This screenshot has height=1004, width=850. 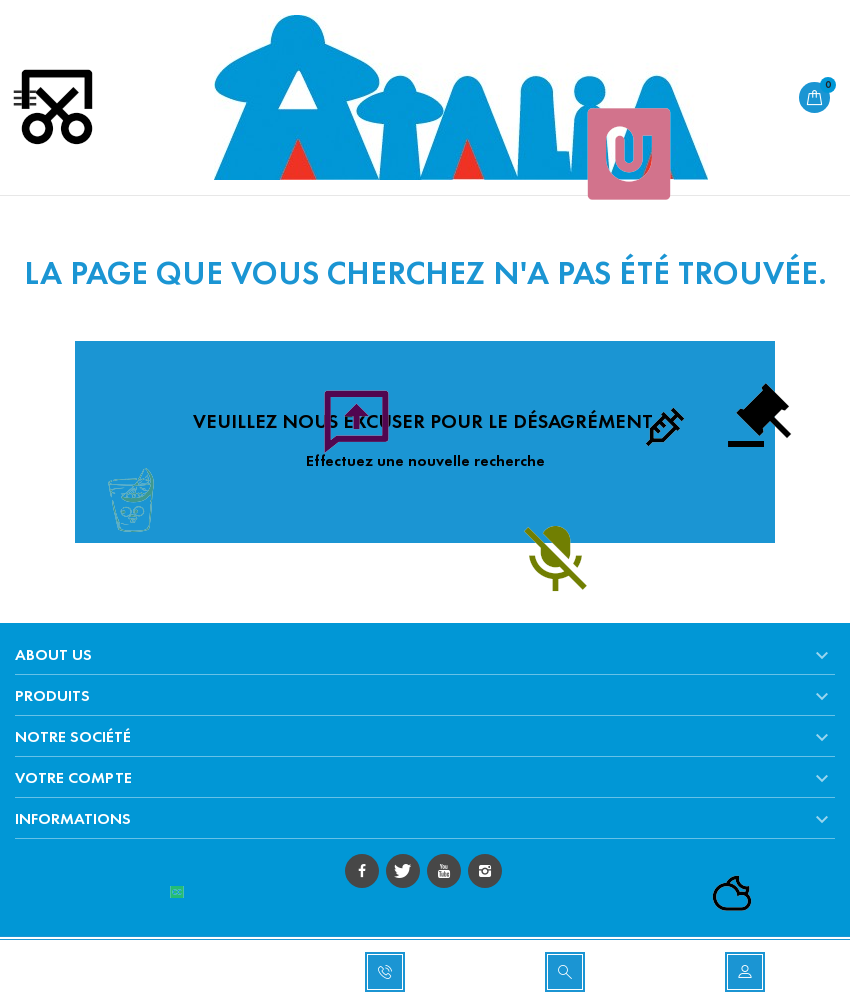 What do you see at coordinates (629, 154) in the screenshot?
I see `attach a file to your message` at bounding box center [629, 154].